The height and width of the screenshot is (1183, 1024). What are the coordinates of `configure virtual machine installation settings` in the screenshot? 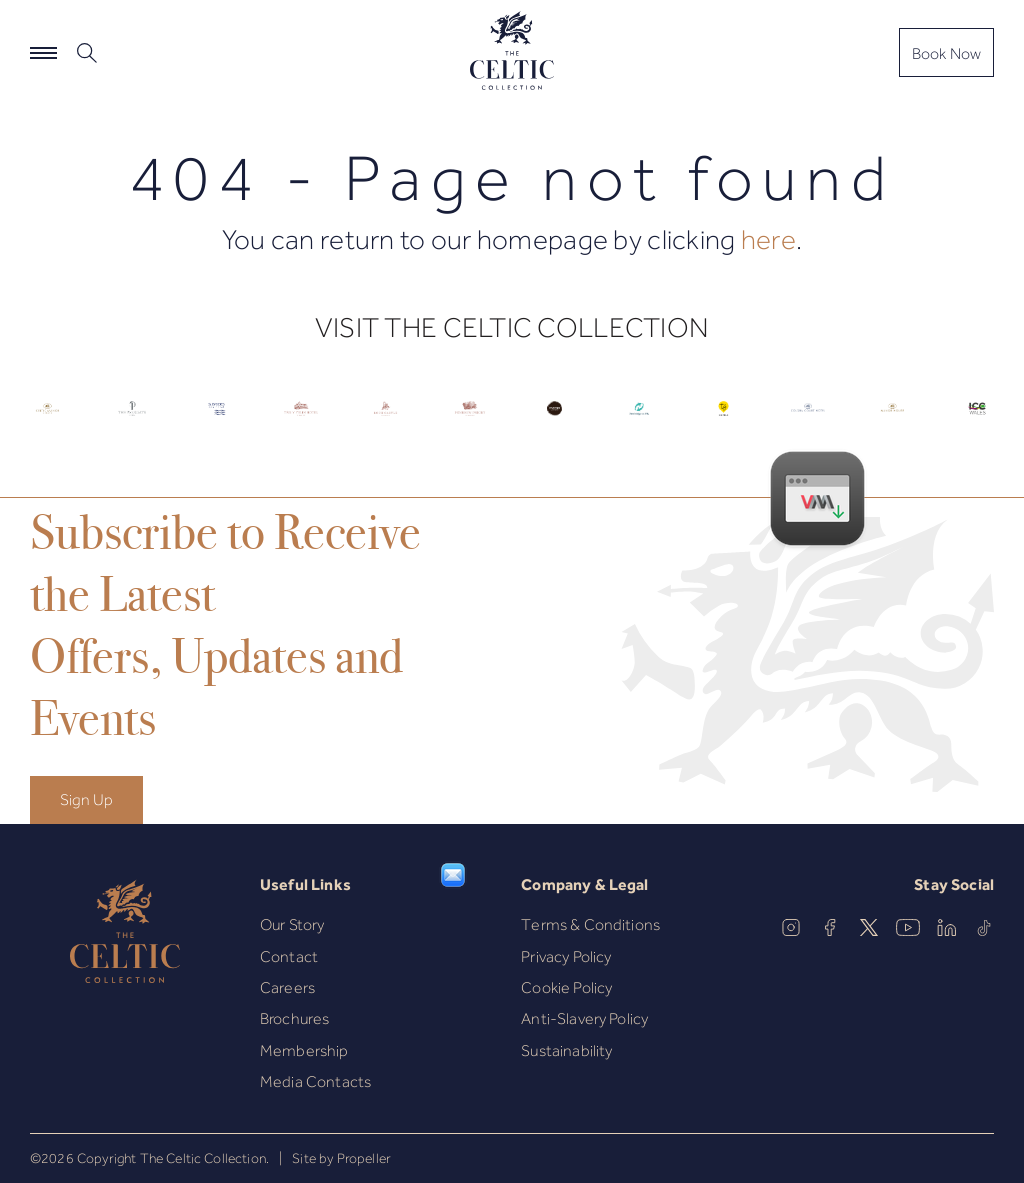 It's located at (817, 498).